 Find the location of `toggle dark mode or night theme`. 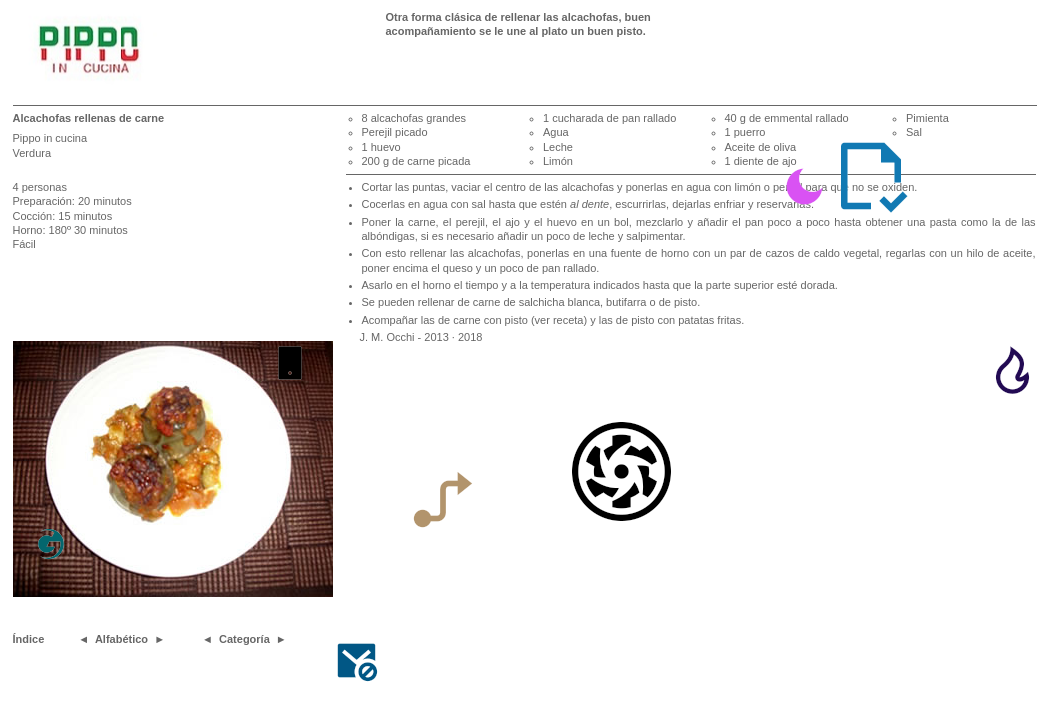

toggle dark mode or night theme is located at coordinates (804, 186).